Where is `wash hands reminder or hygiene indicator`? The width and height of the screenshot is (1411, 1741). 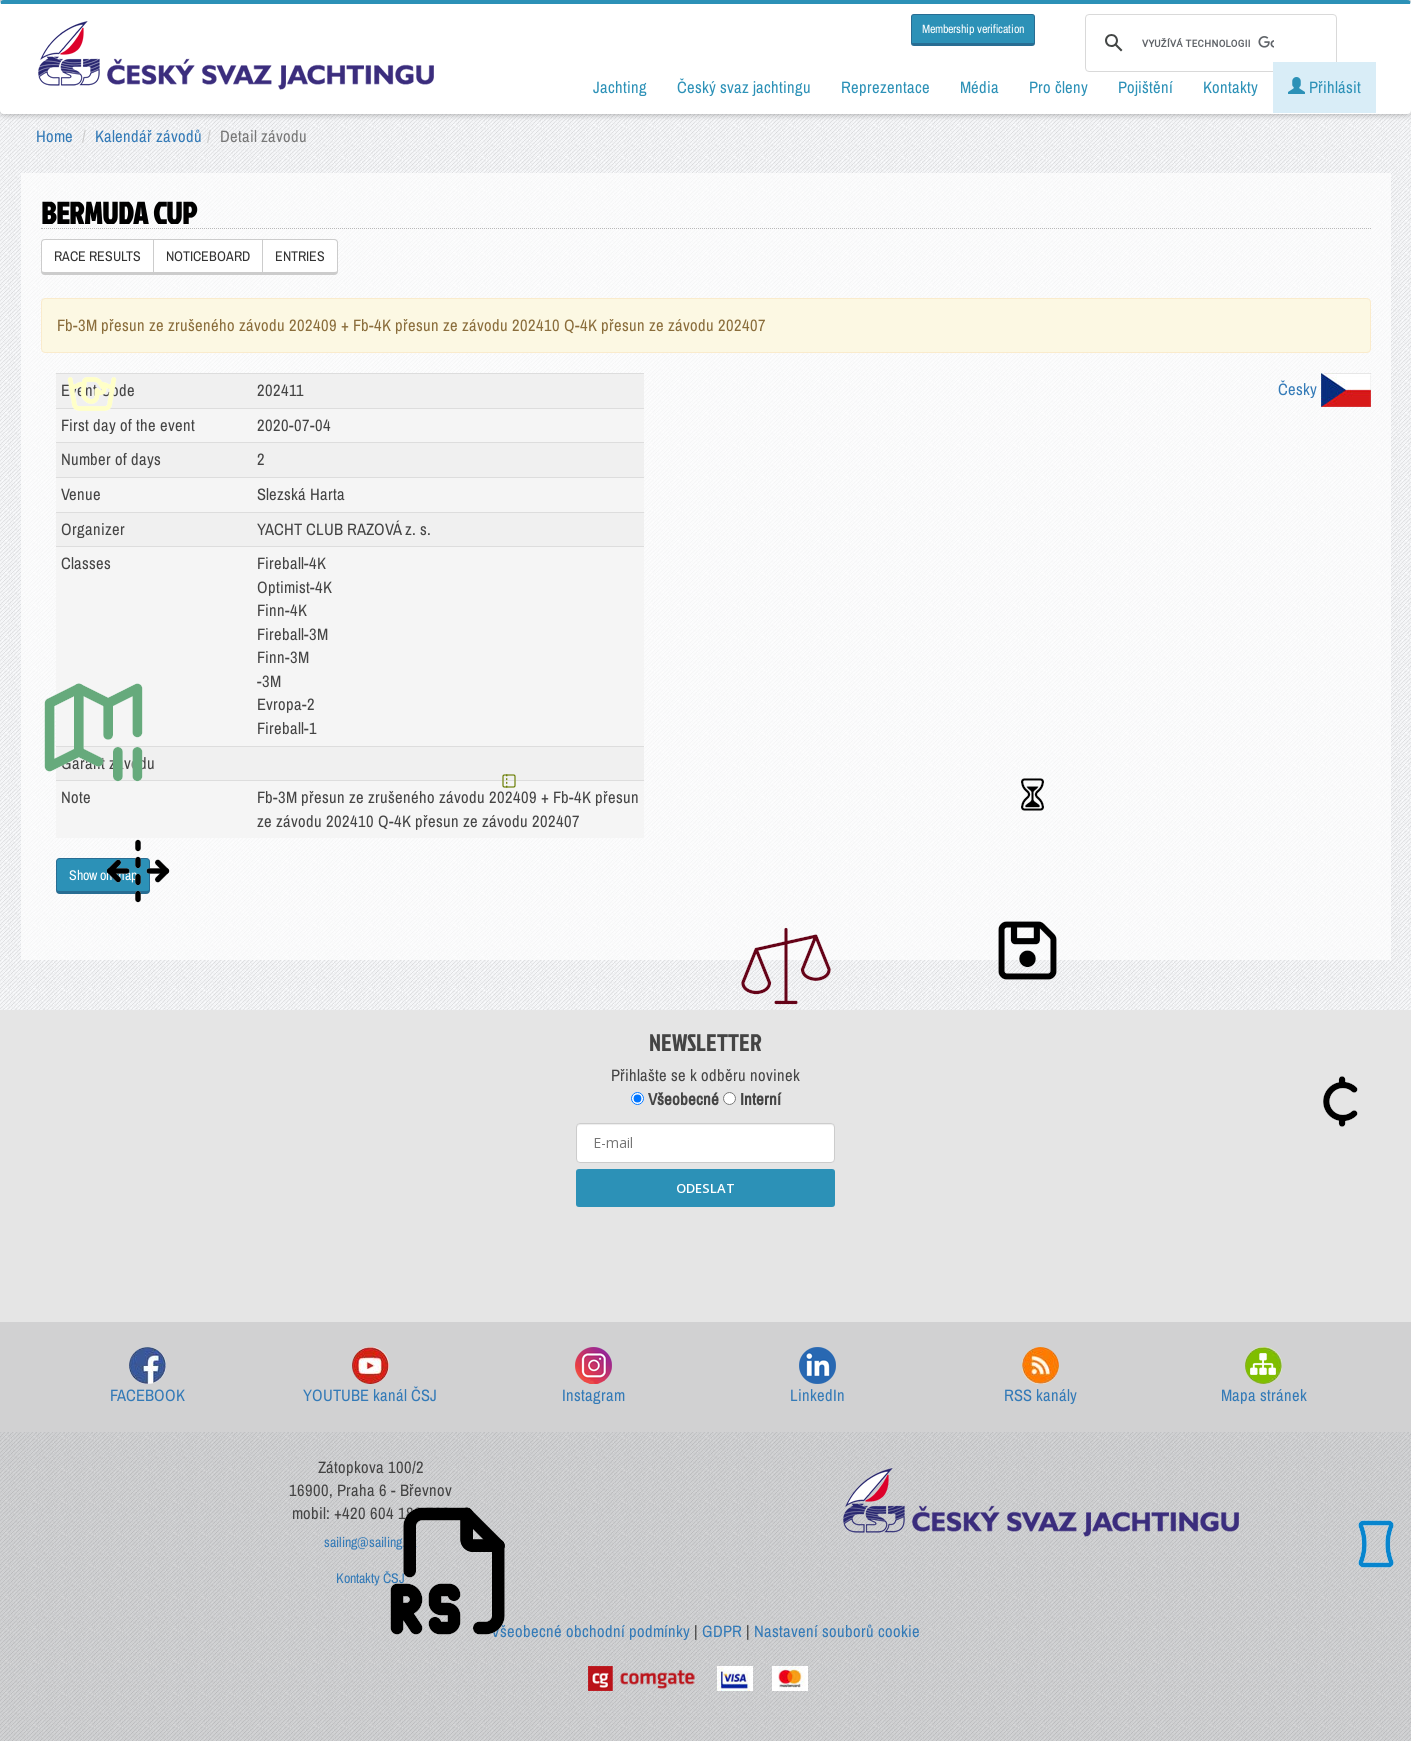 wash hands reminder or hygiene indicator is located at coordinates (92, 394).